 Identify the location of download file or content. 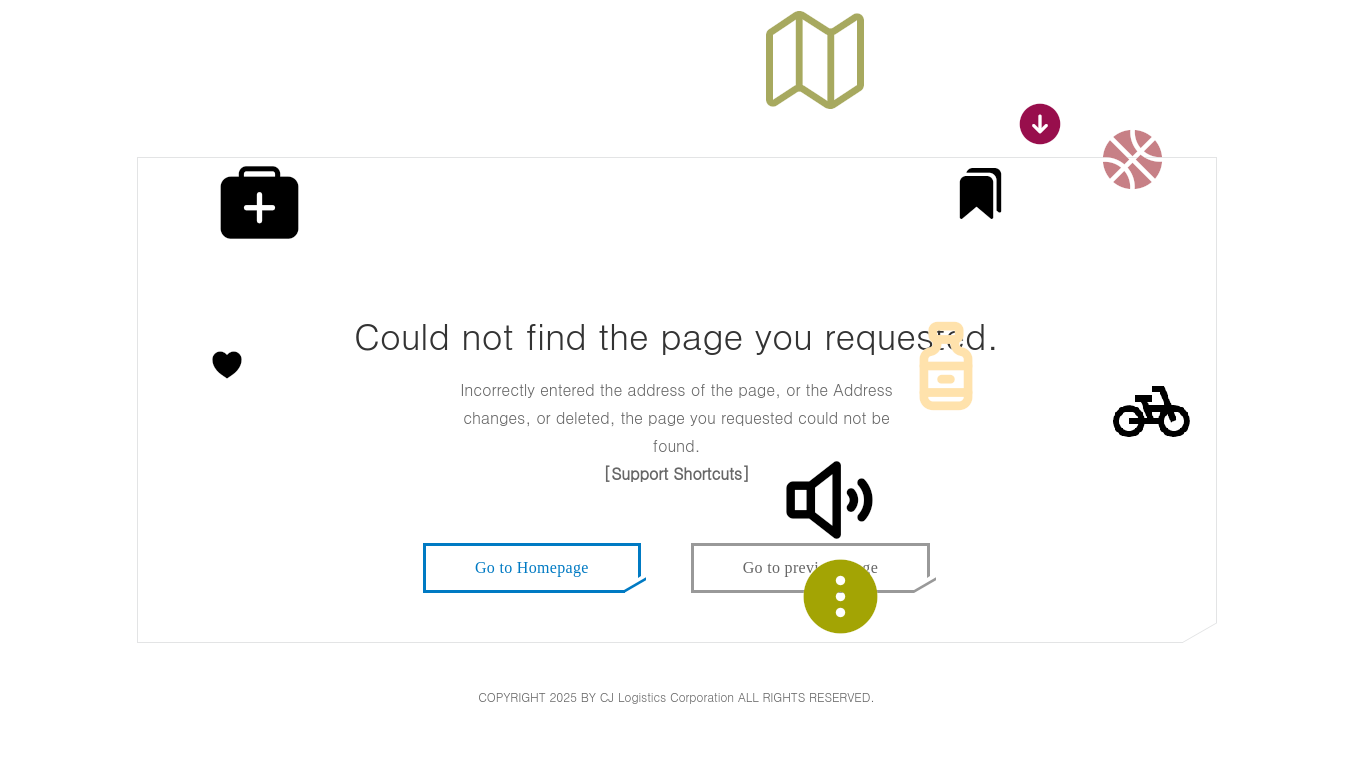
(1040, 124).